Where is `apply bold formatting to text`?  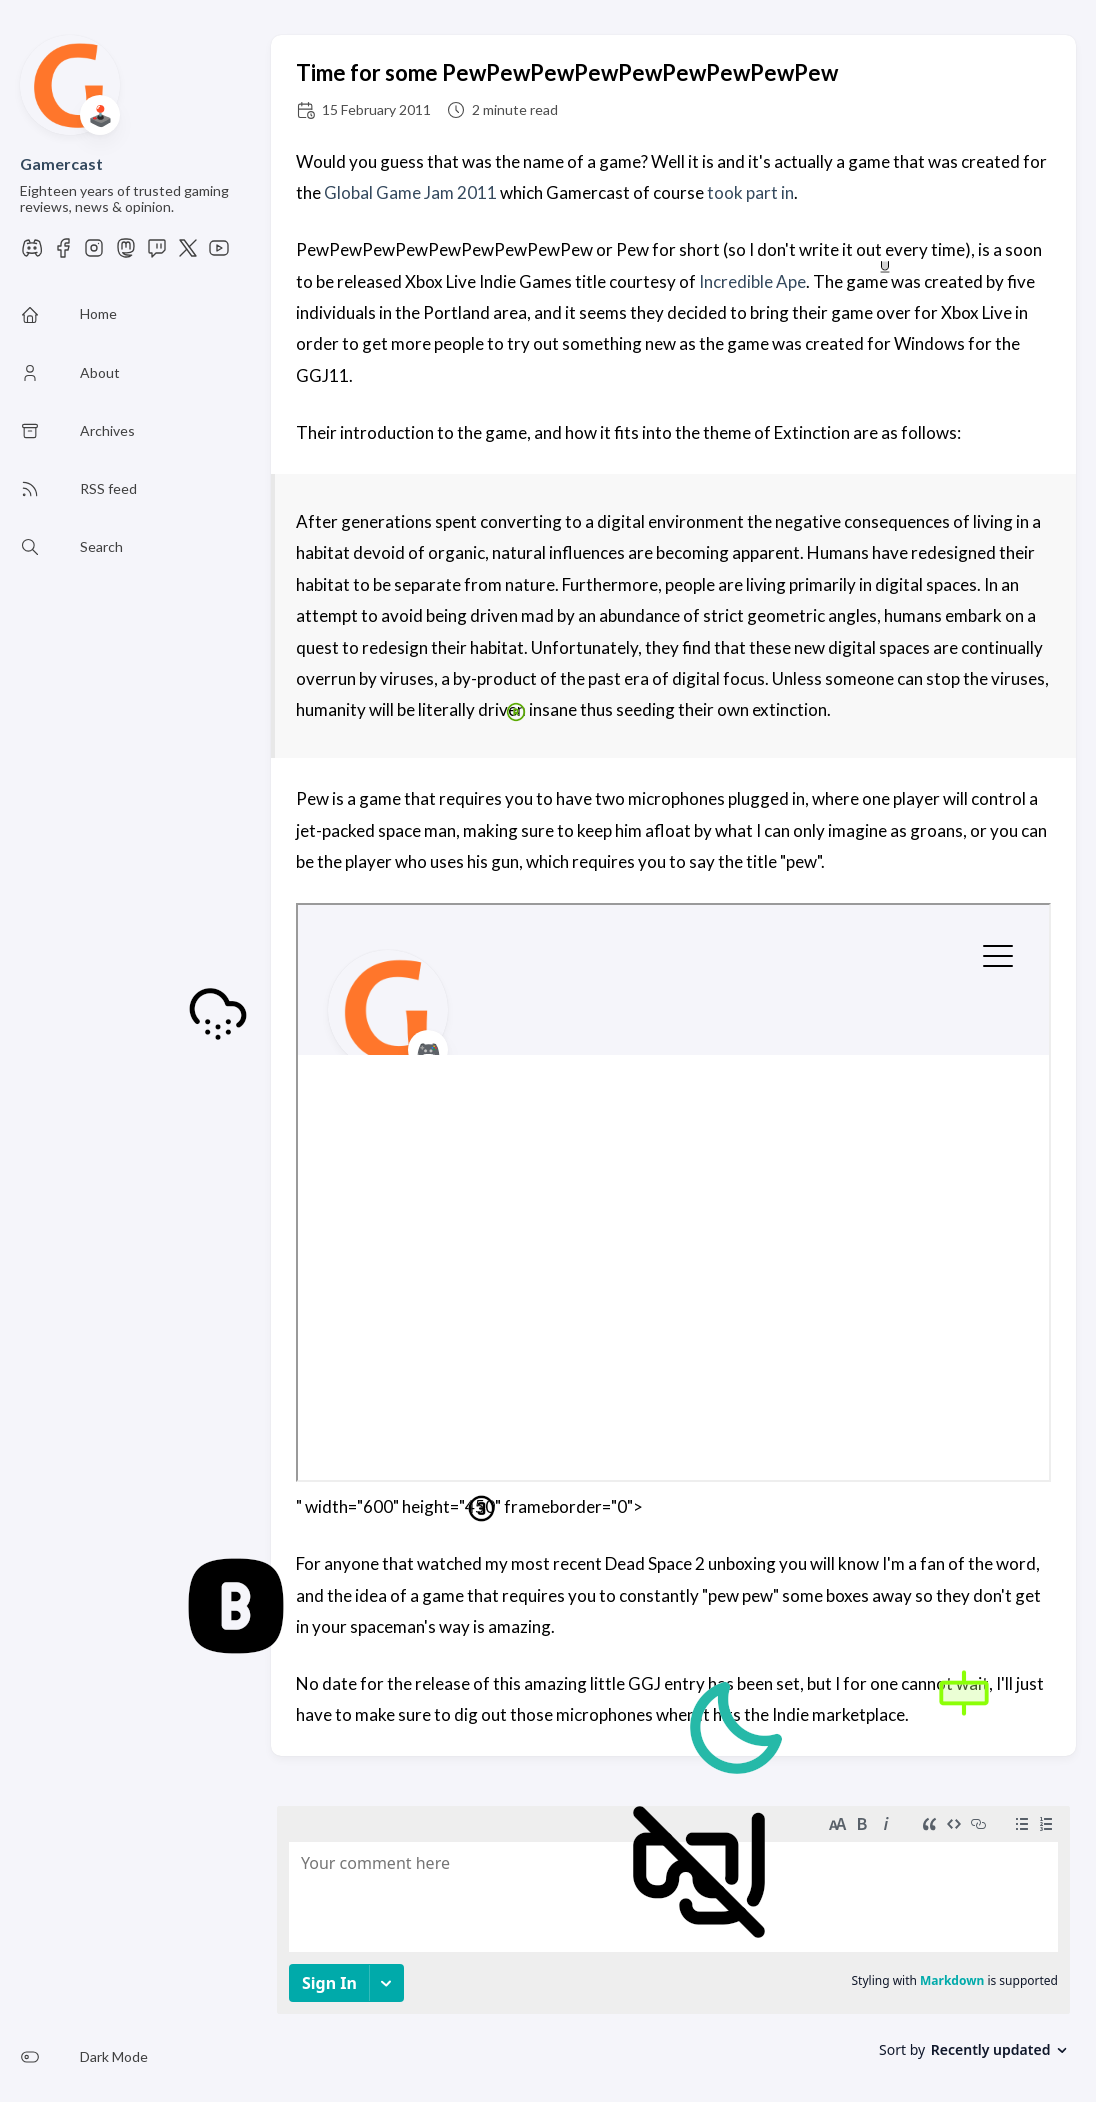 apply bold formatting to text is located at coordinates (236, 1606).